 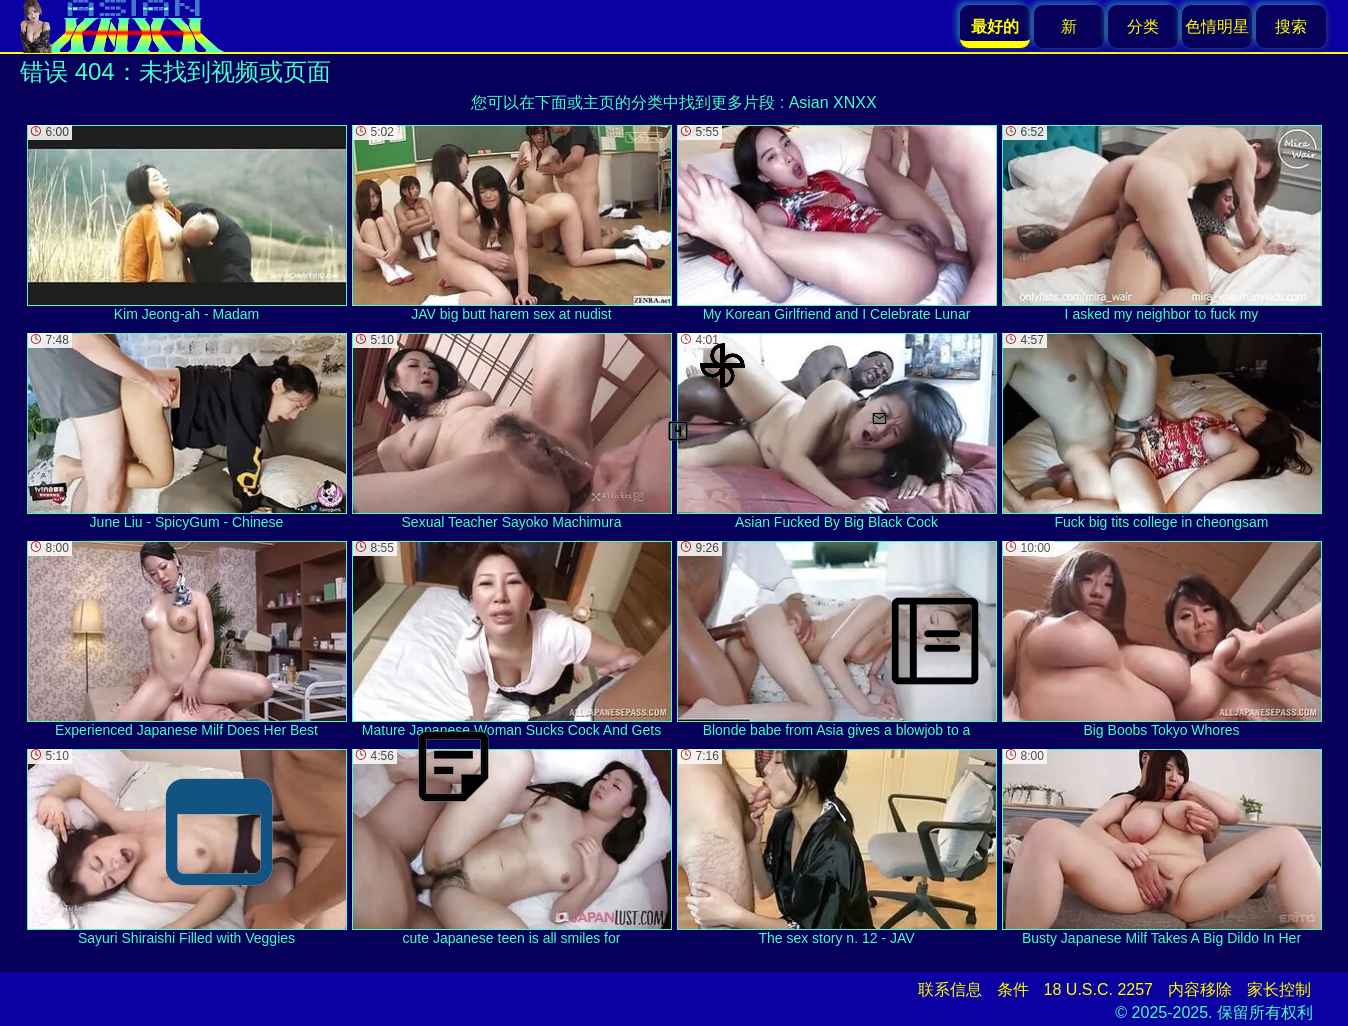 I want to click on toggle the navigation bar visibility, so click(x=219, y=832).